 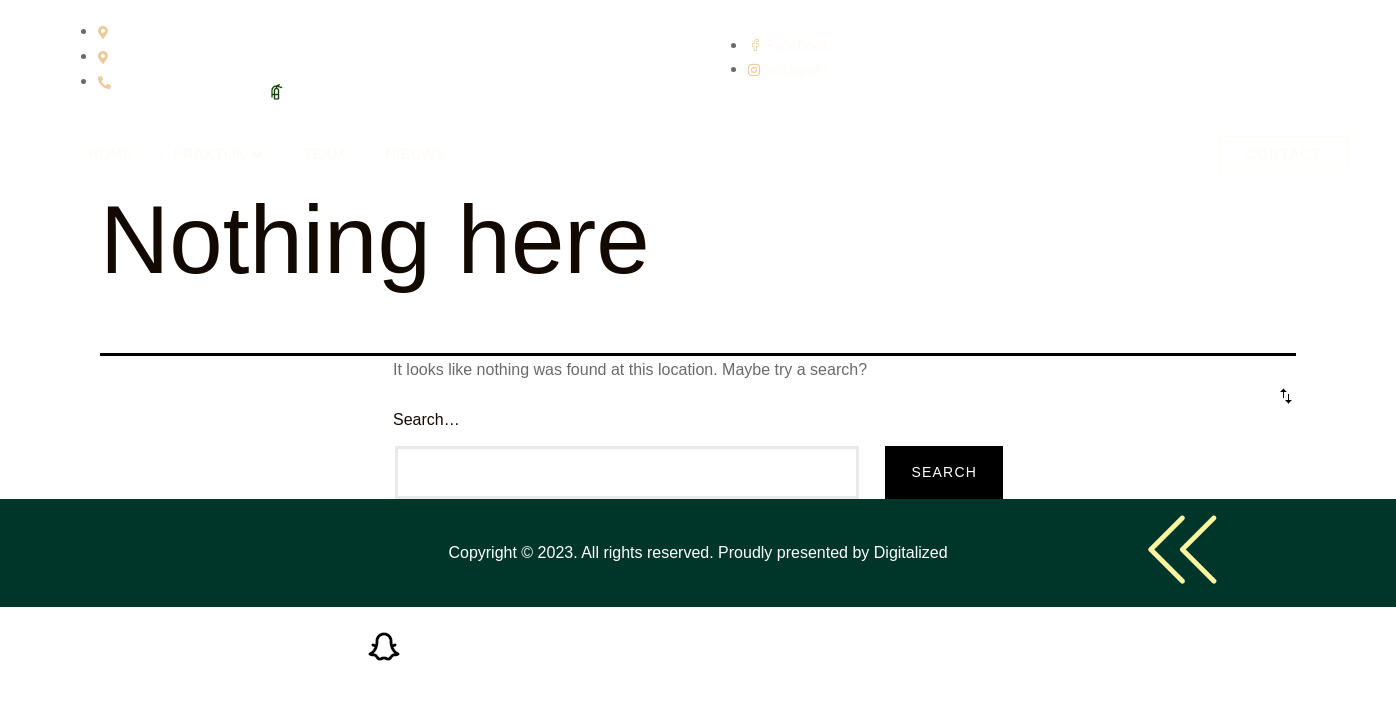 I want to click on open Snapchat app, so click(x=384, y=647).